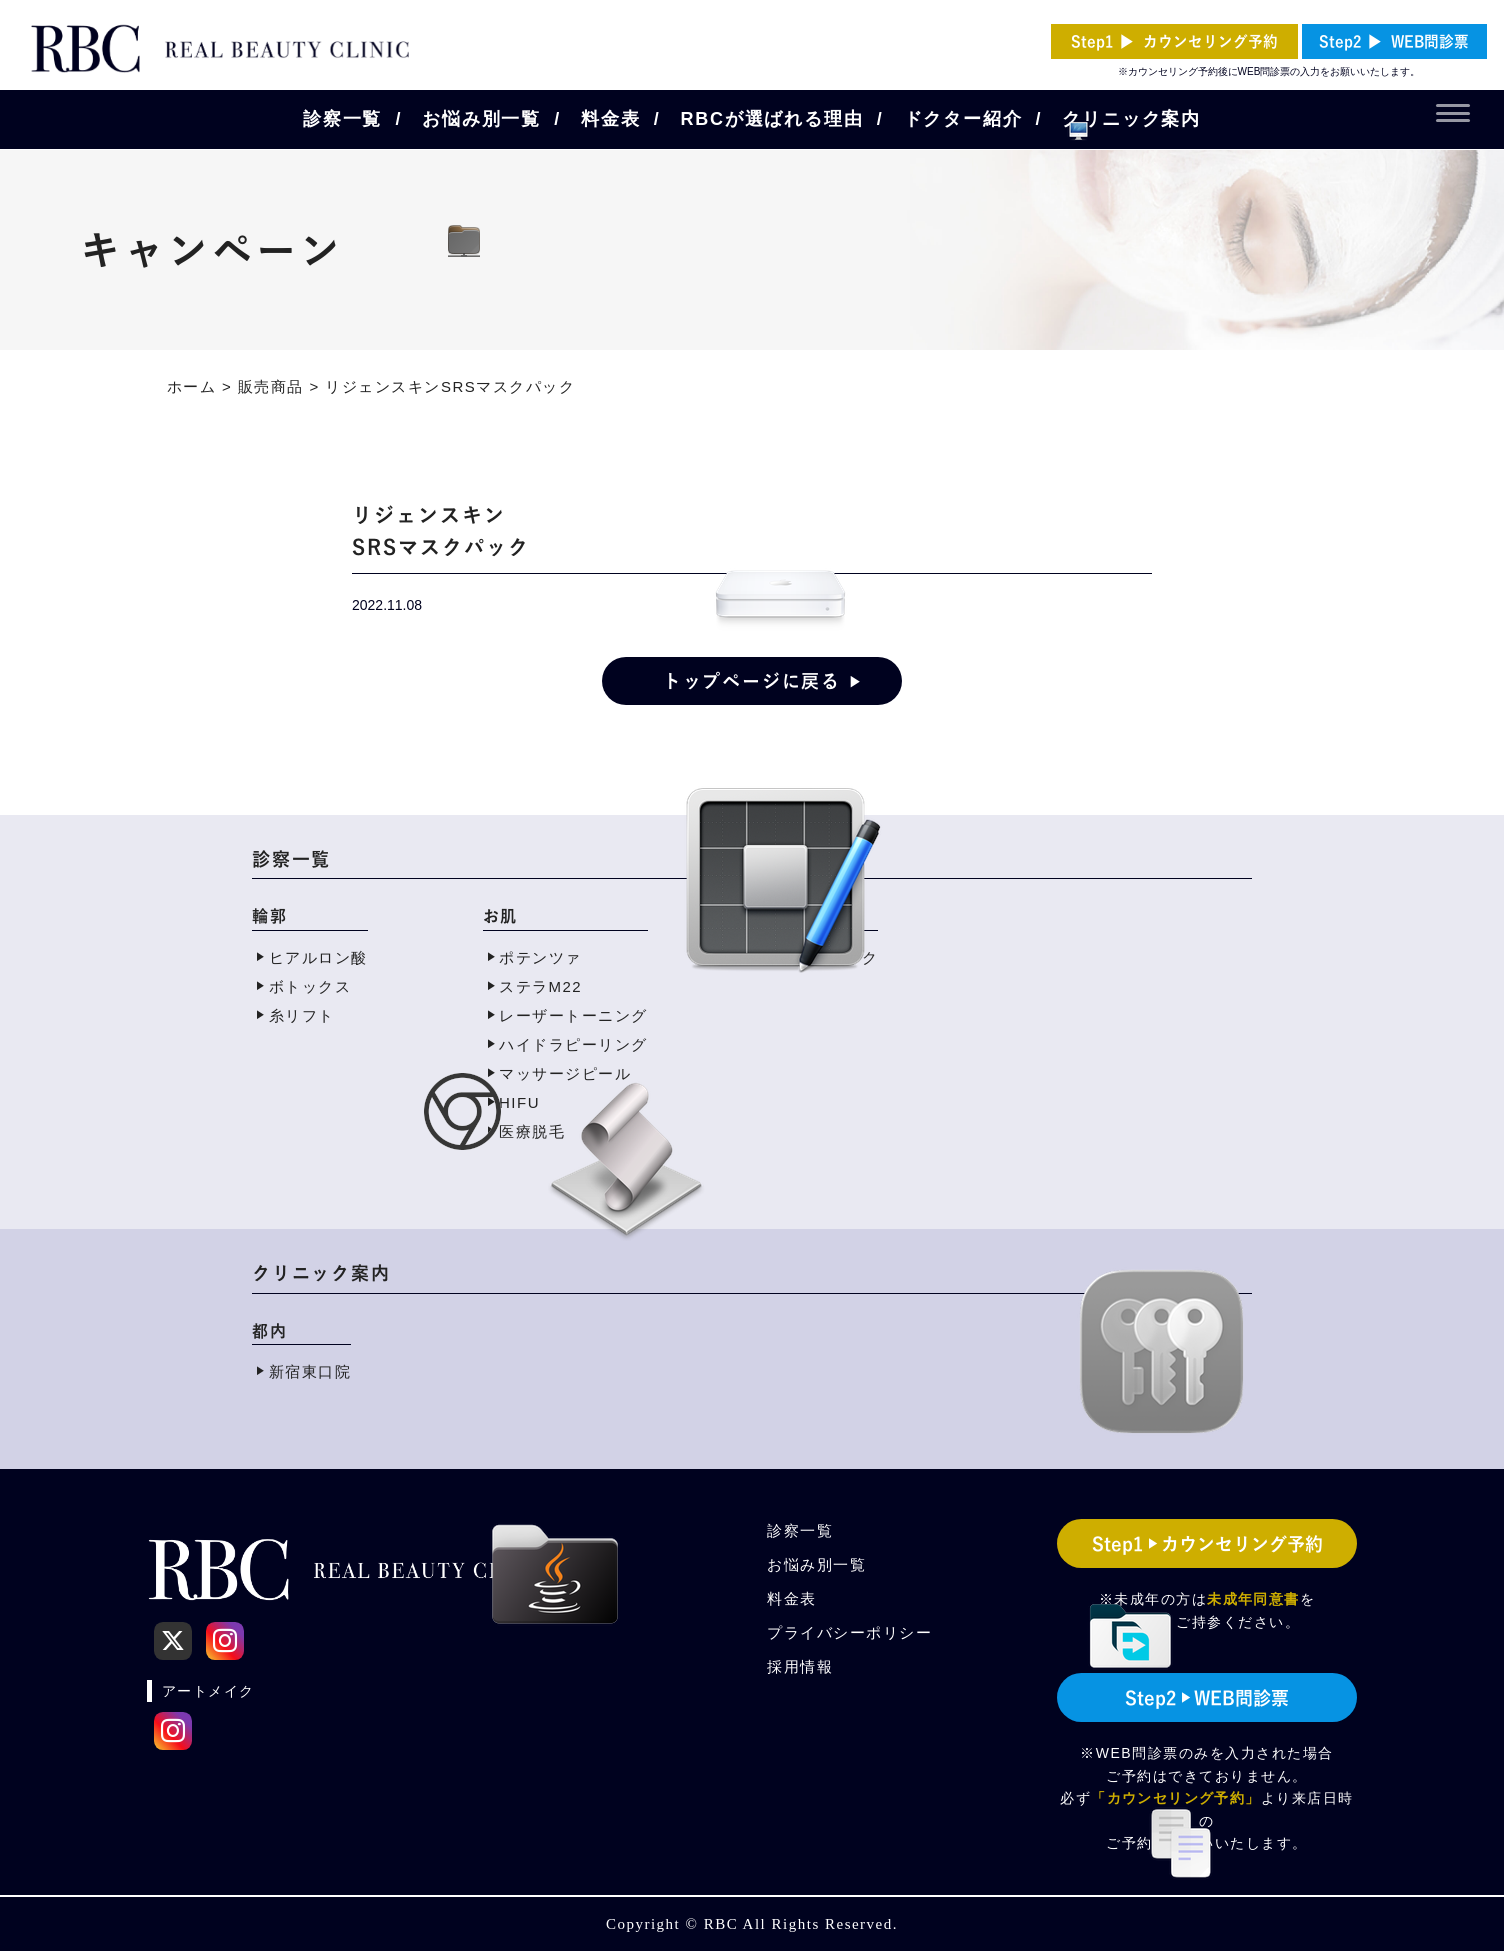 The height and width of the screenshot is (1951, 1504). What do you see at coordinates (780, 585) in the screenshot?
I see `access time capsule backup settings` at bounding box center [780, 585].